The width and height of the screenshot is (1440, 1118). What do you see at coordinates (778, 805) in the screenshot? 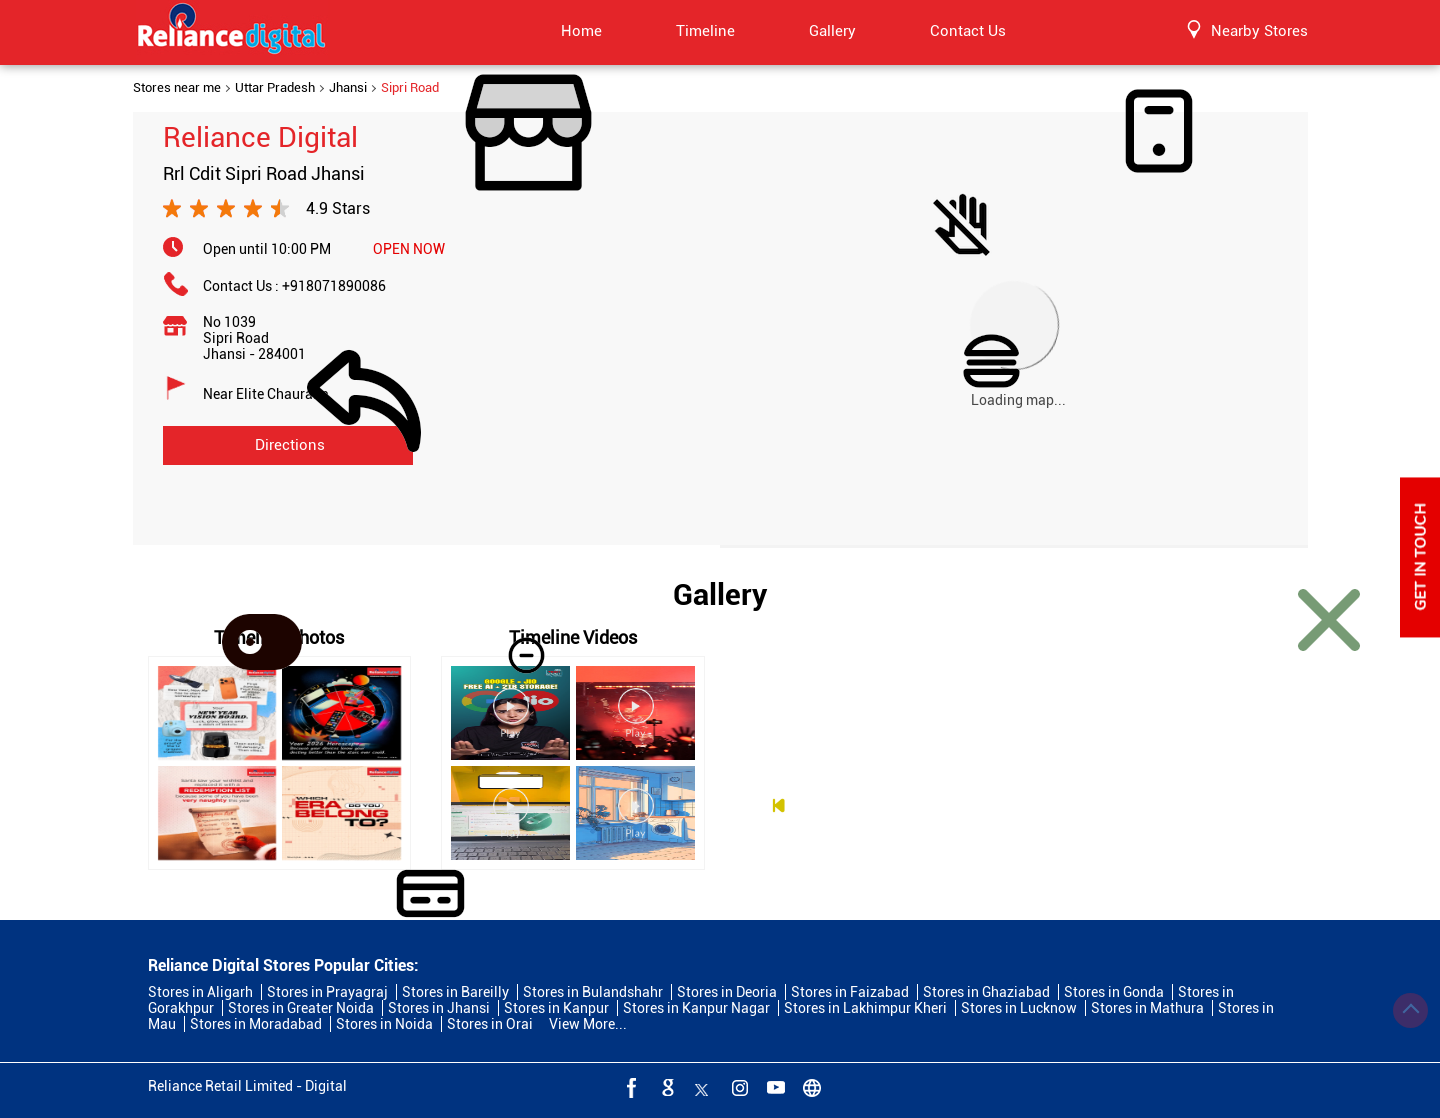
I see `skip to previous track` at bounding box center [778, 805].